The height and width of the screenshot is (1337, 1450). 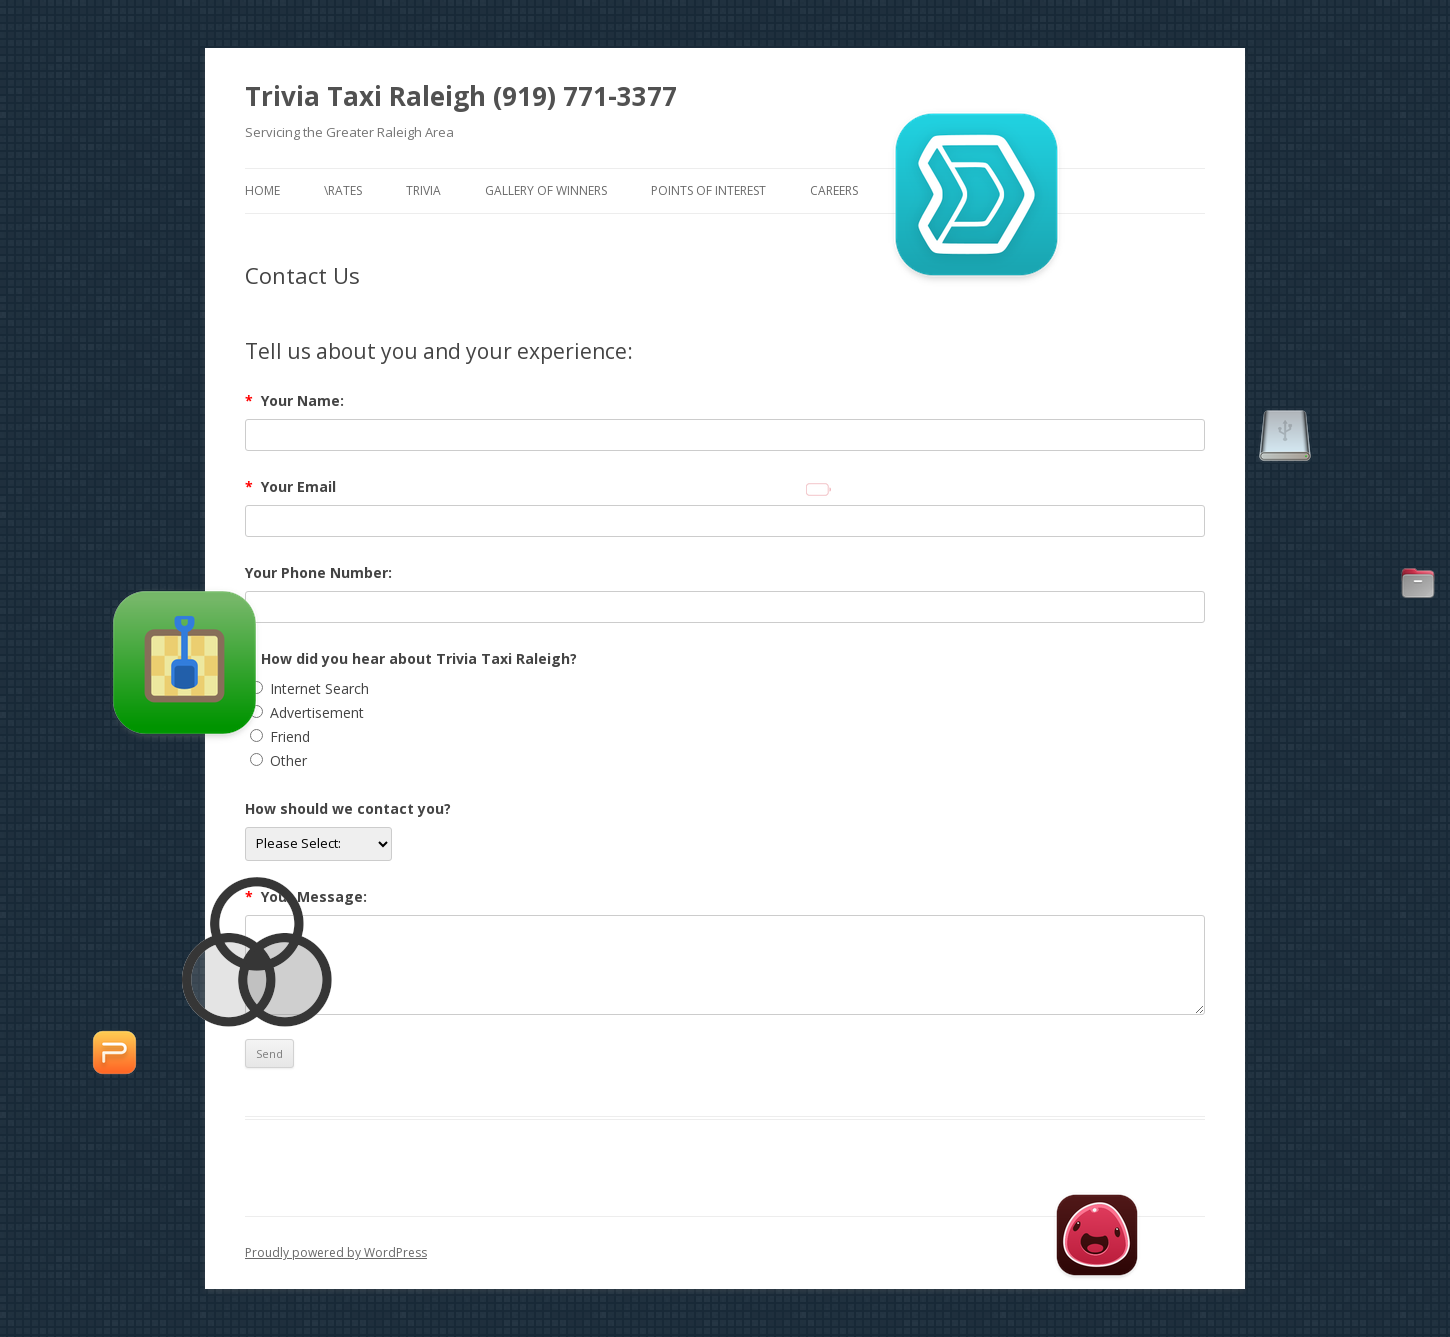 What do you see at coordinates (1097, 1235) in the screenshot?
I see `launch slime rancher game` at bounding box center [1097, 1235].